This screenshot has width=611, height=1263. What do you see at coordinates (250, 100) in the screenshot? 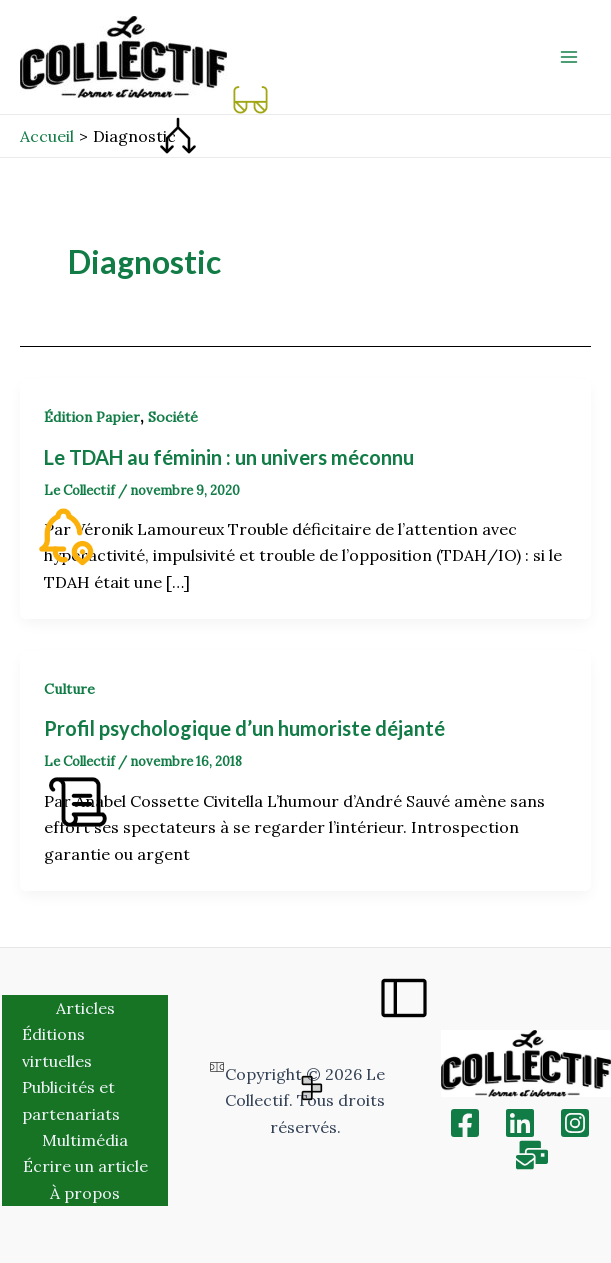
I see `toggle sunglasses or eyewear filter` at bounding box center [250, 100].